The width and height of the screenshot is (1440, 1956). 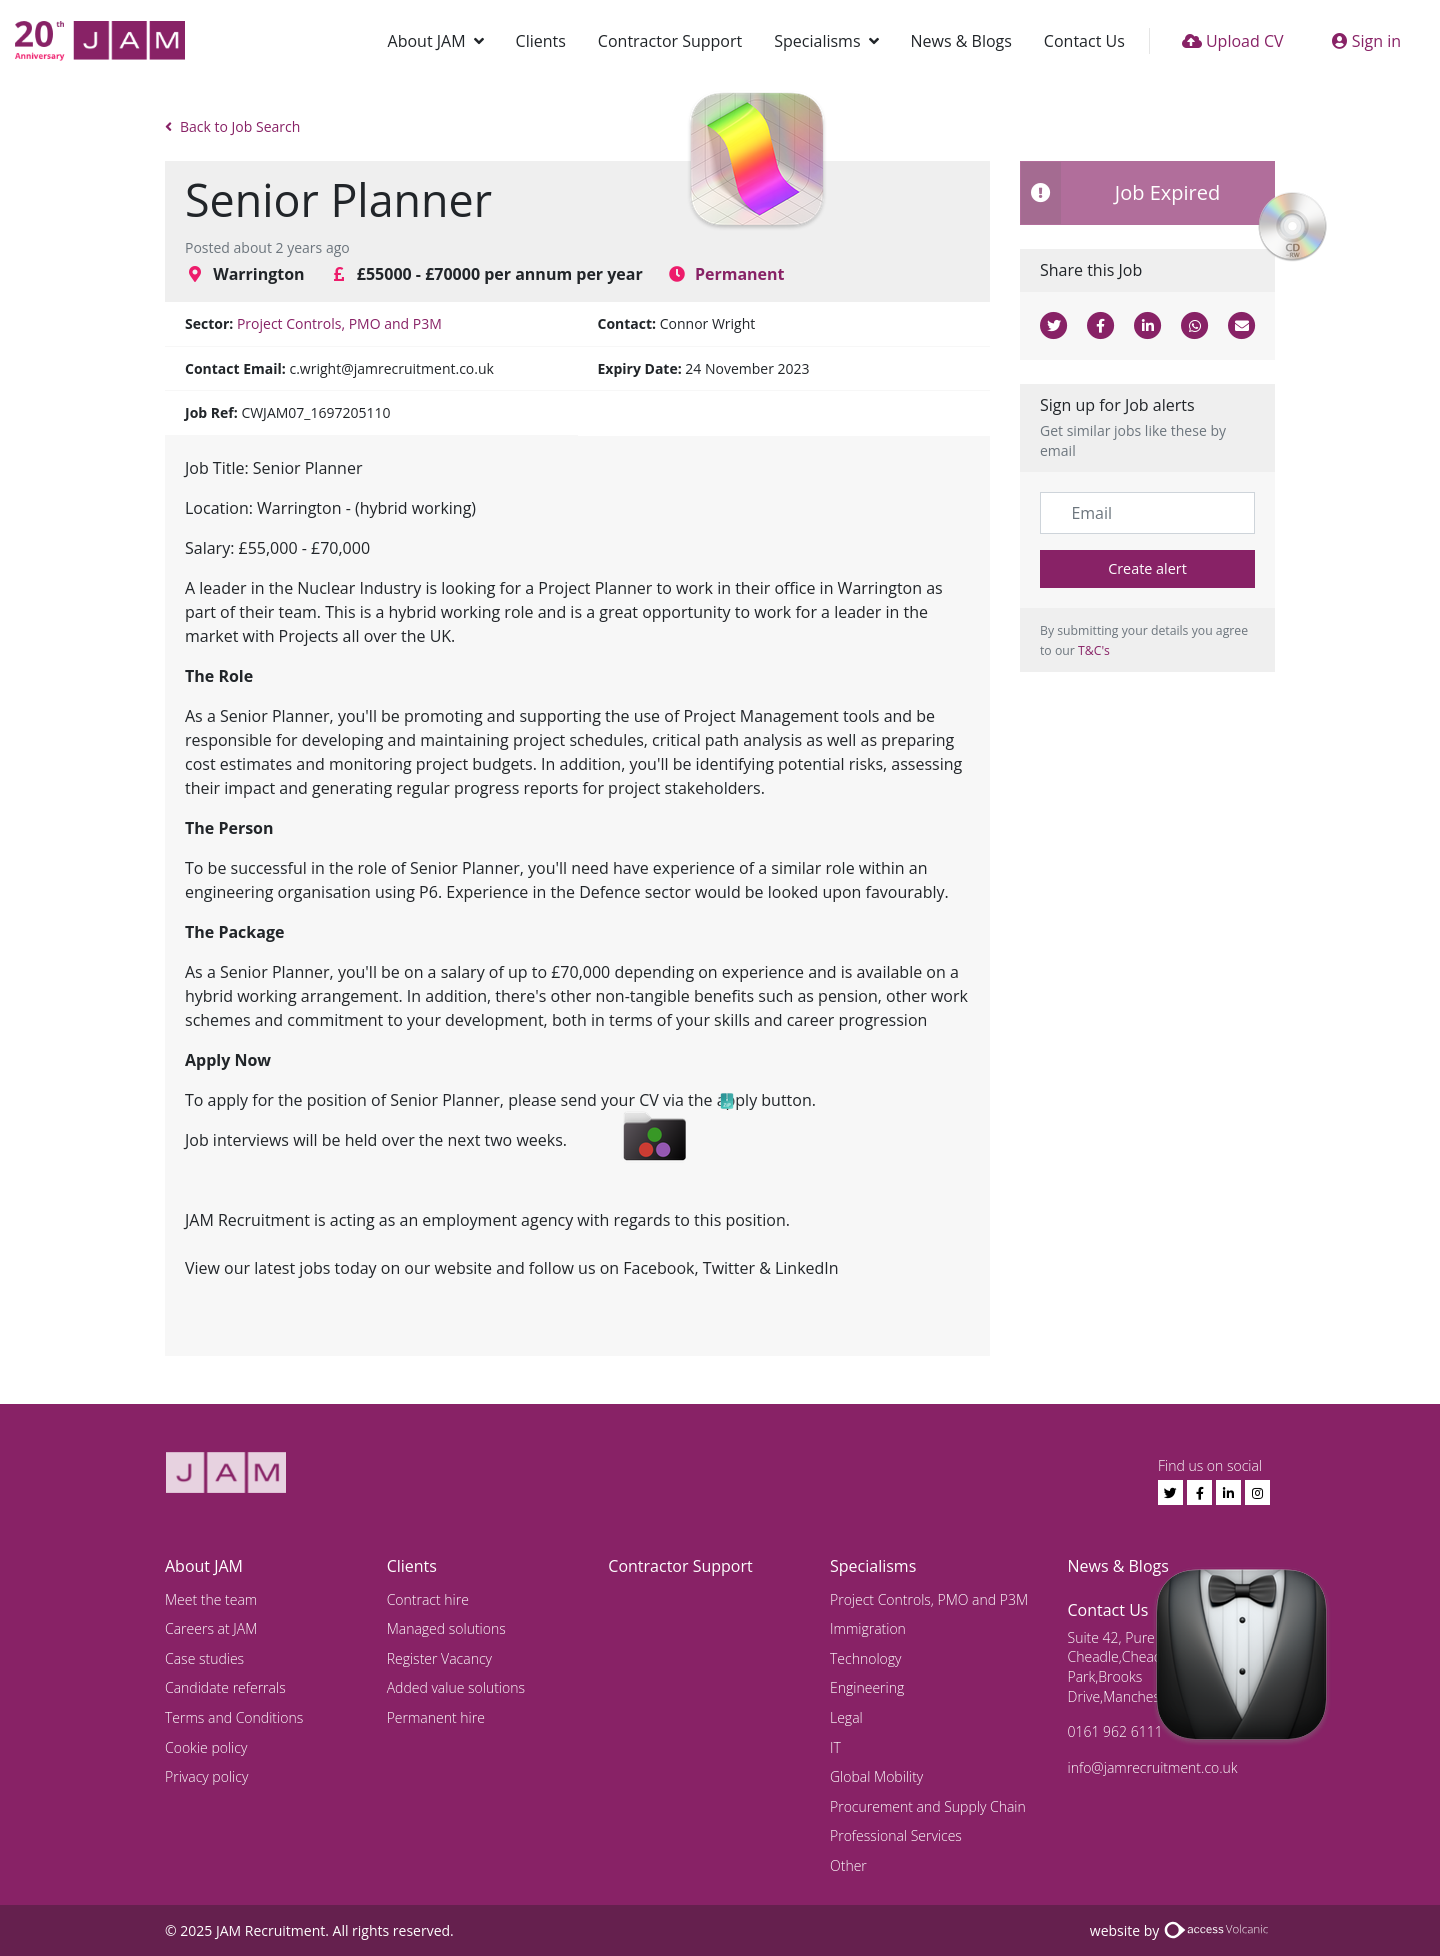 I want to click on a compressed zip file, so click(x=727, y=1101).